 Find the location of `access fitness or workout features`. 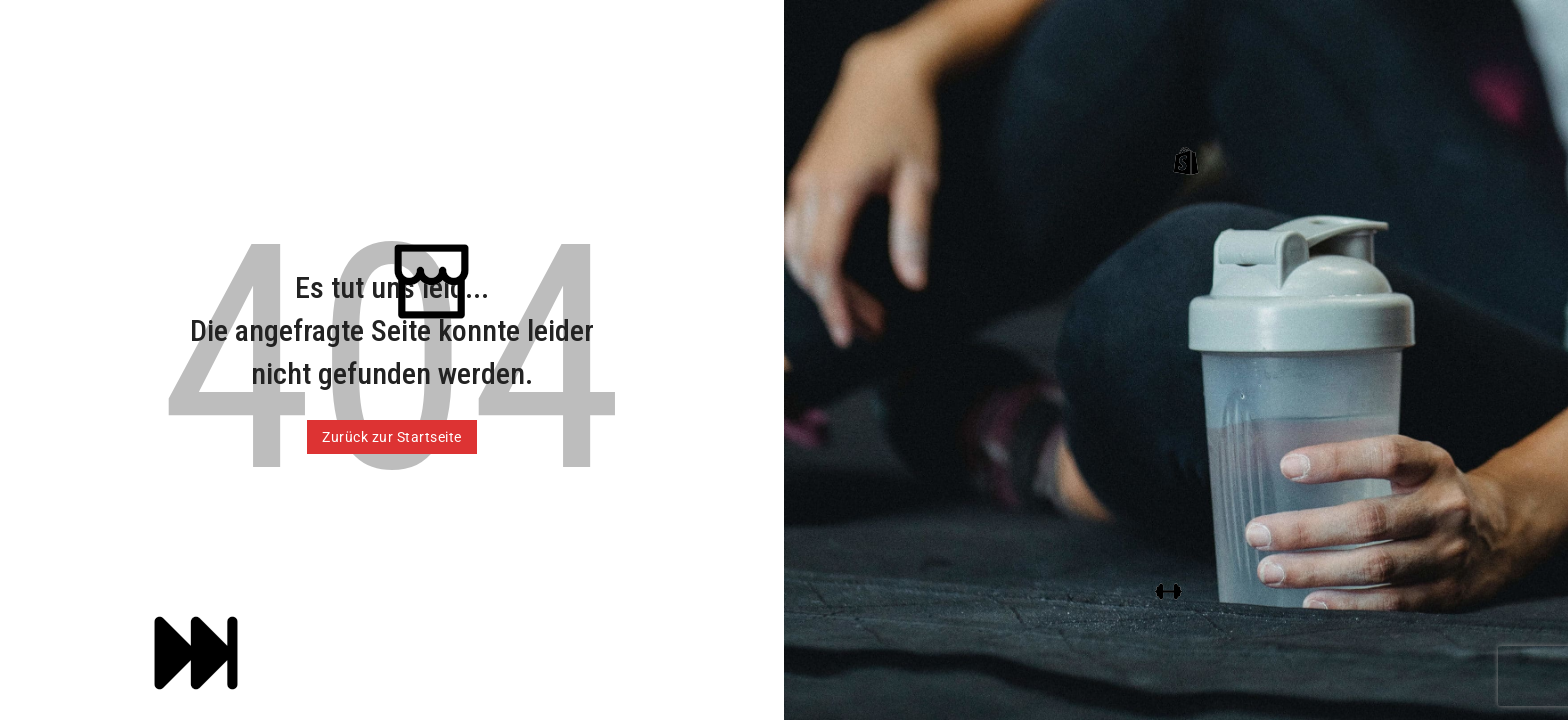

access fitness or workout features is located at coordinates (1168, 591).